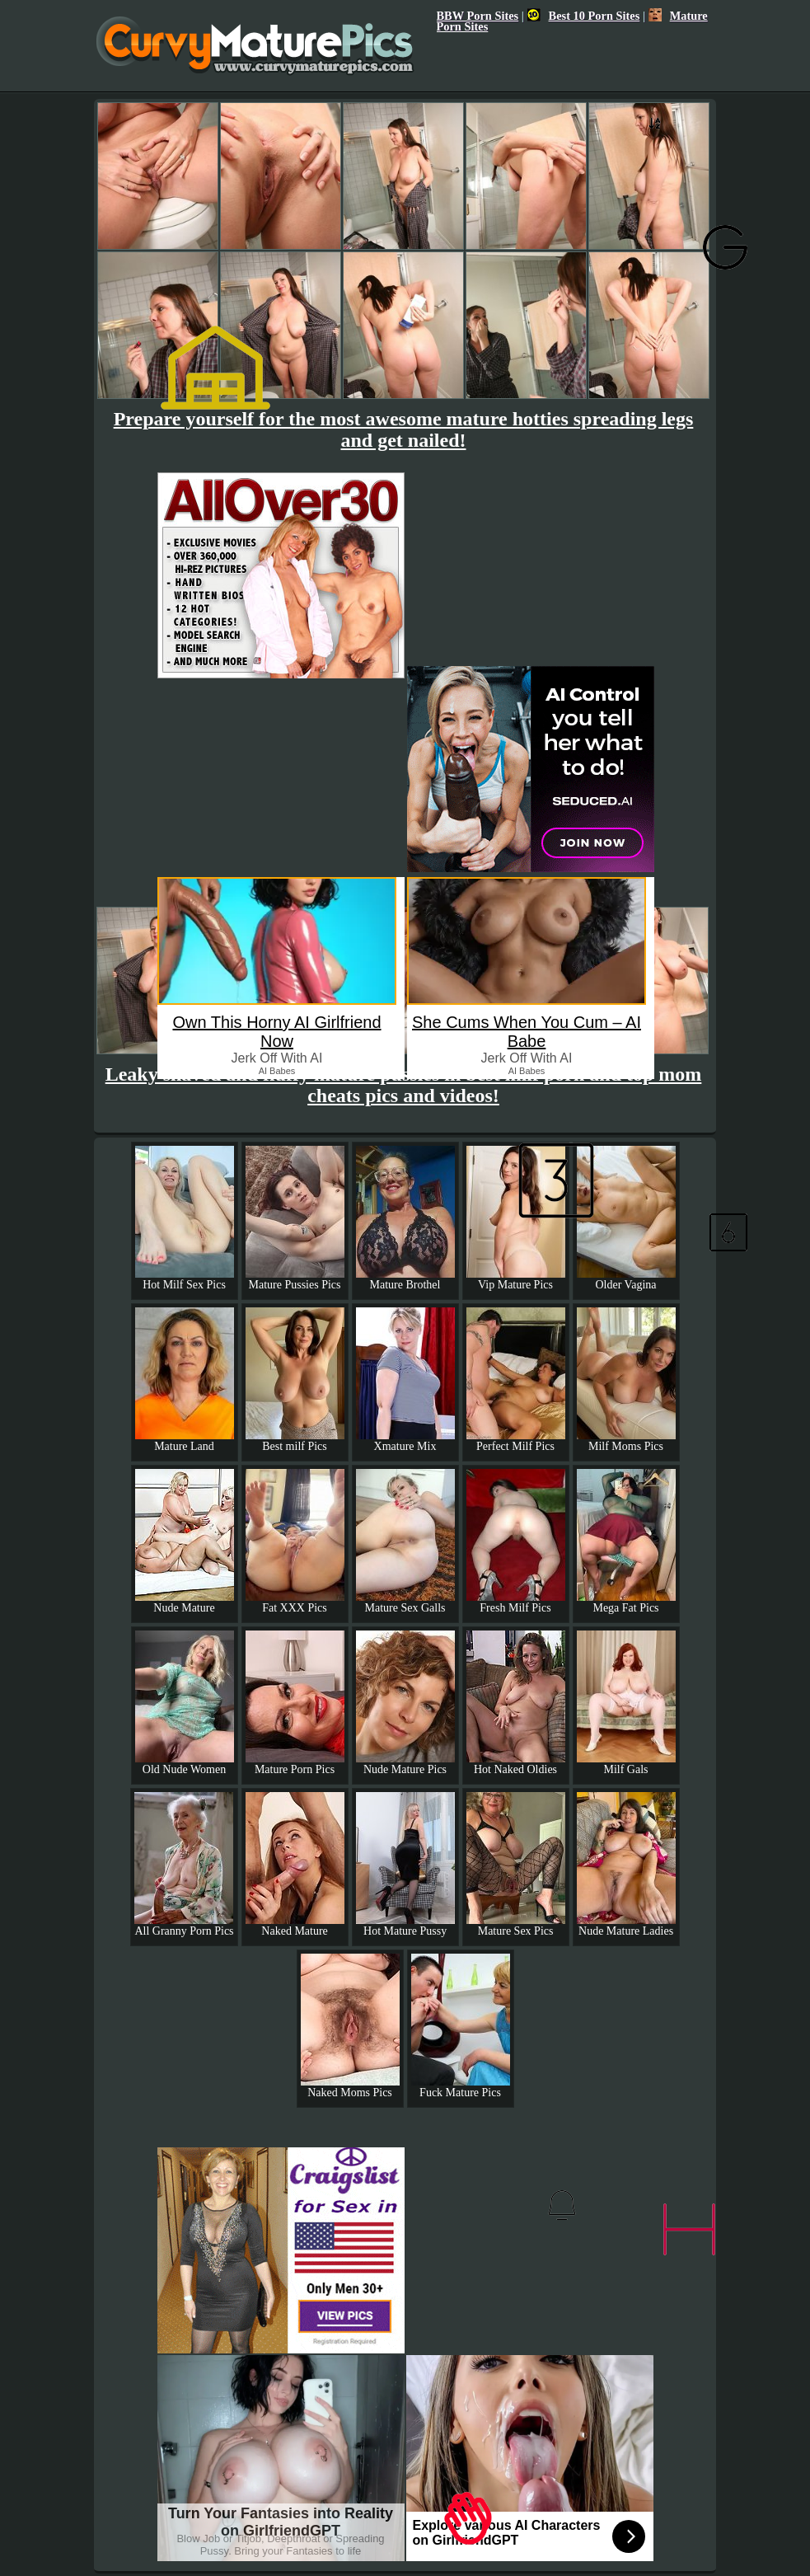  Describe the element at coordinates (469, 2518) in the screenshot. I see `give applause or show appreciation` at that location.